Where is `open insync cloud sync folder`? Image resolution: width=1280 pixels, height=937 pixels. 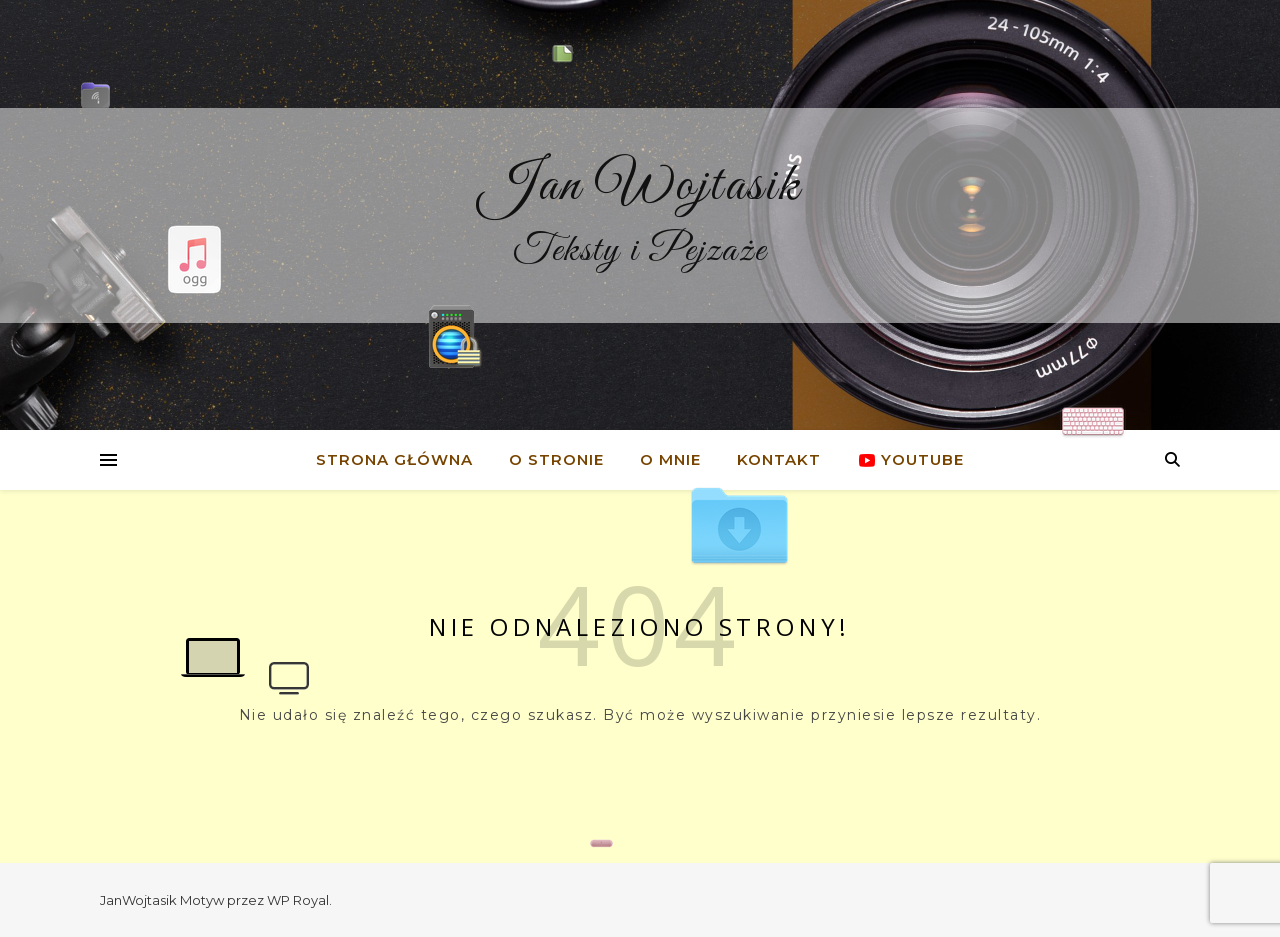
open insync cloud sync folder is located at coordinates (95, 95).